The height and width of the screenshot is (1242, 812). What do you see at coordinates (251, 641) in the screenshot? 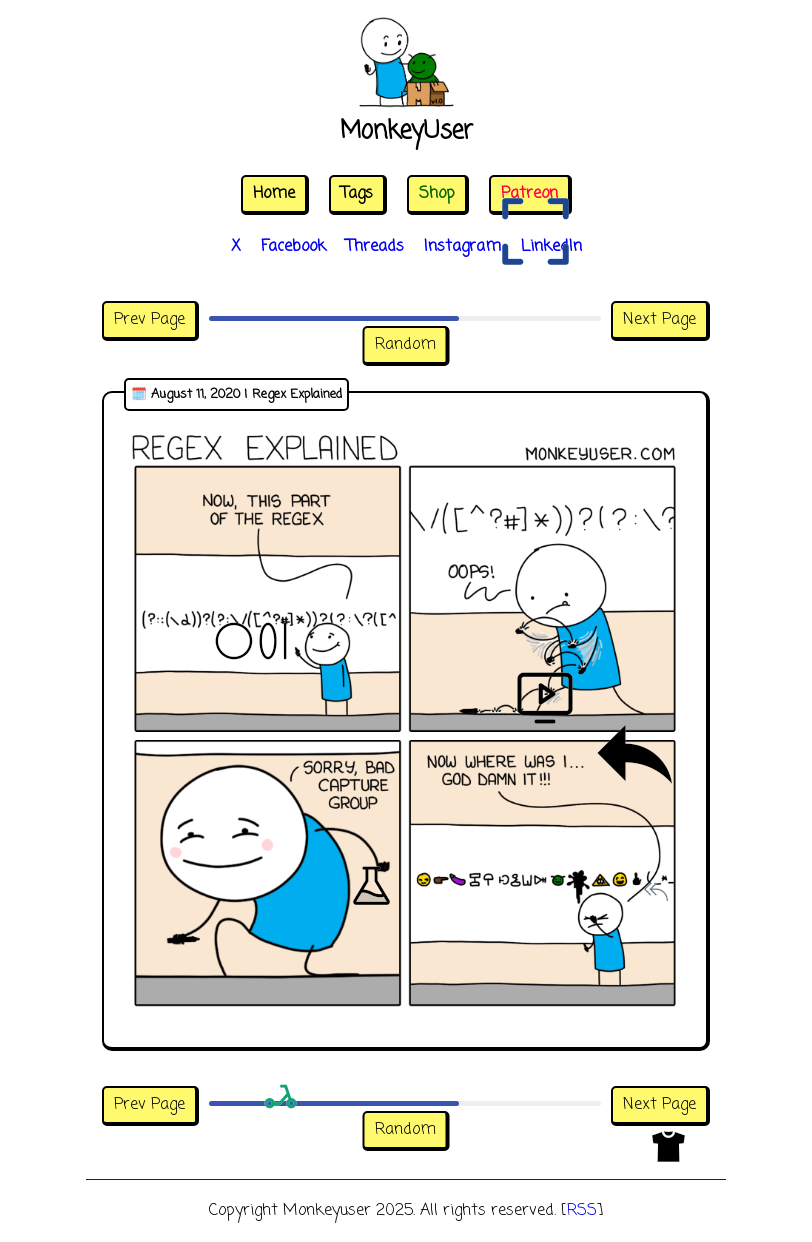
I see `open article on Medium` at bounding box center [251, 641].